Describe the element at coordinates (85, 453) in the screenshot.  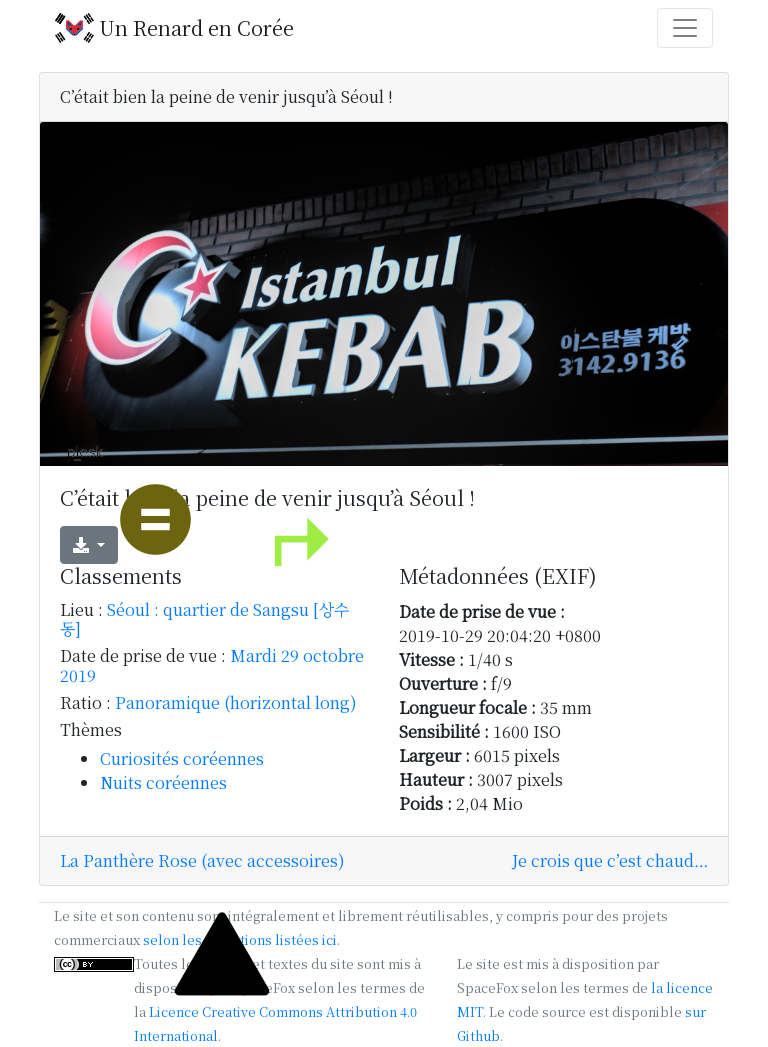
I see `plesk web hosting control panel logo` at that location.